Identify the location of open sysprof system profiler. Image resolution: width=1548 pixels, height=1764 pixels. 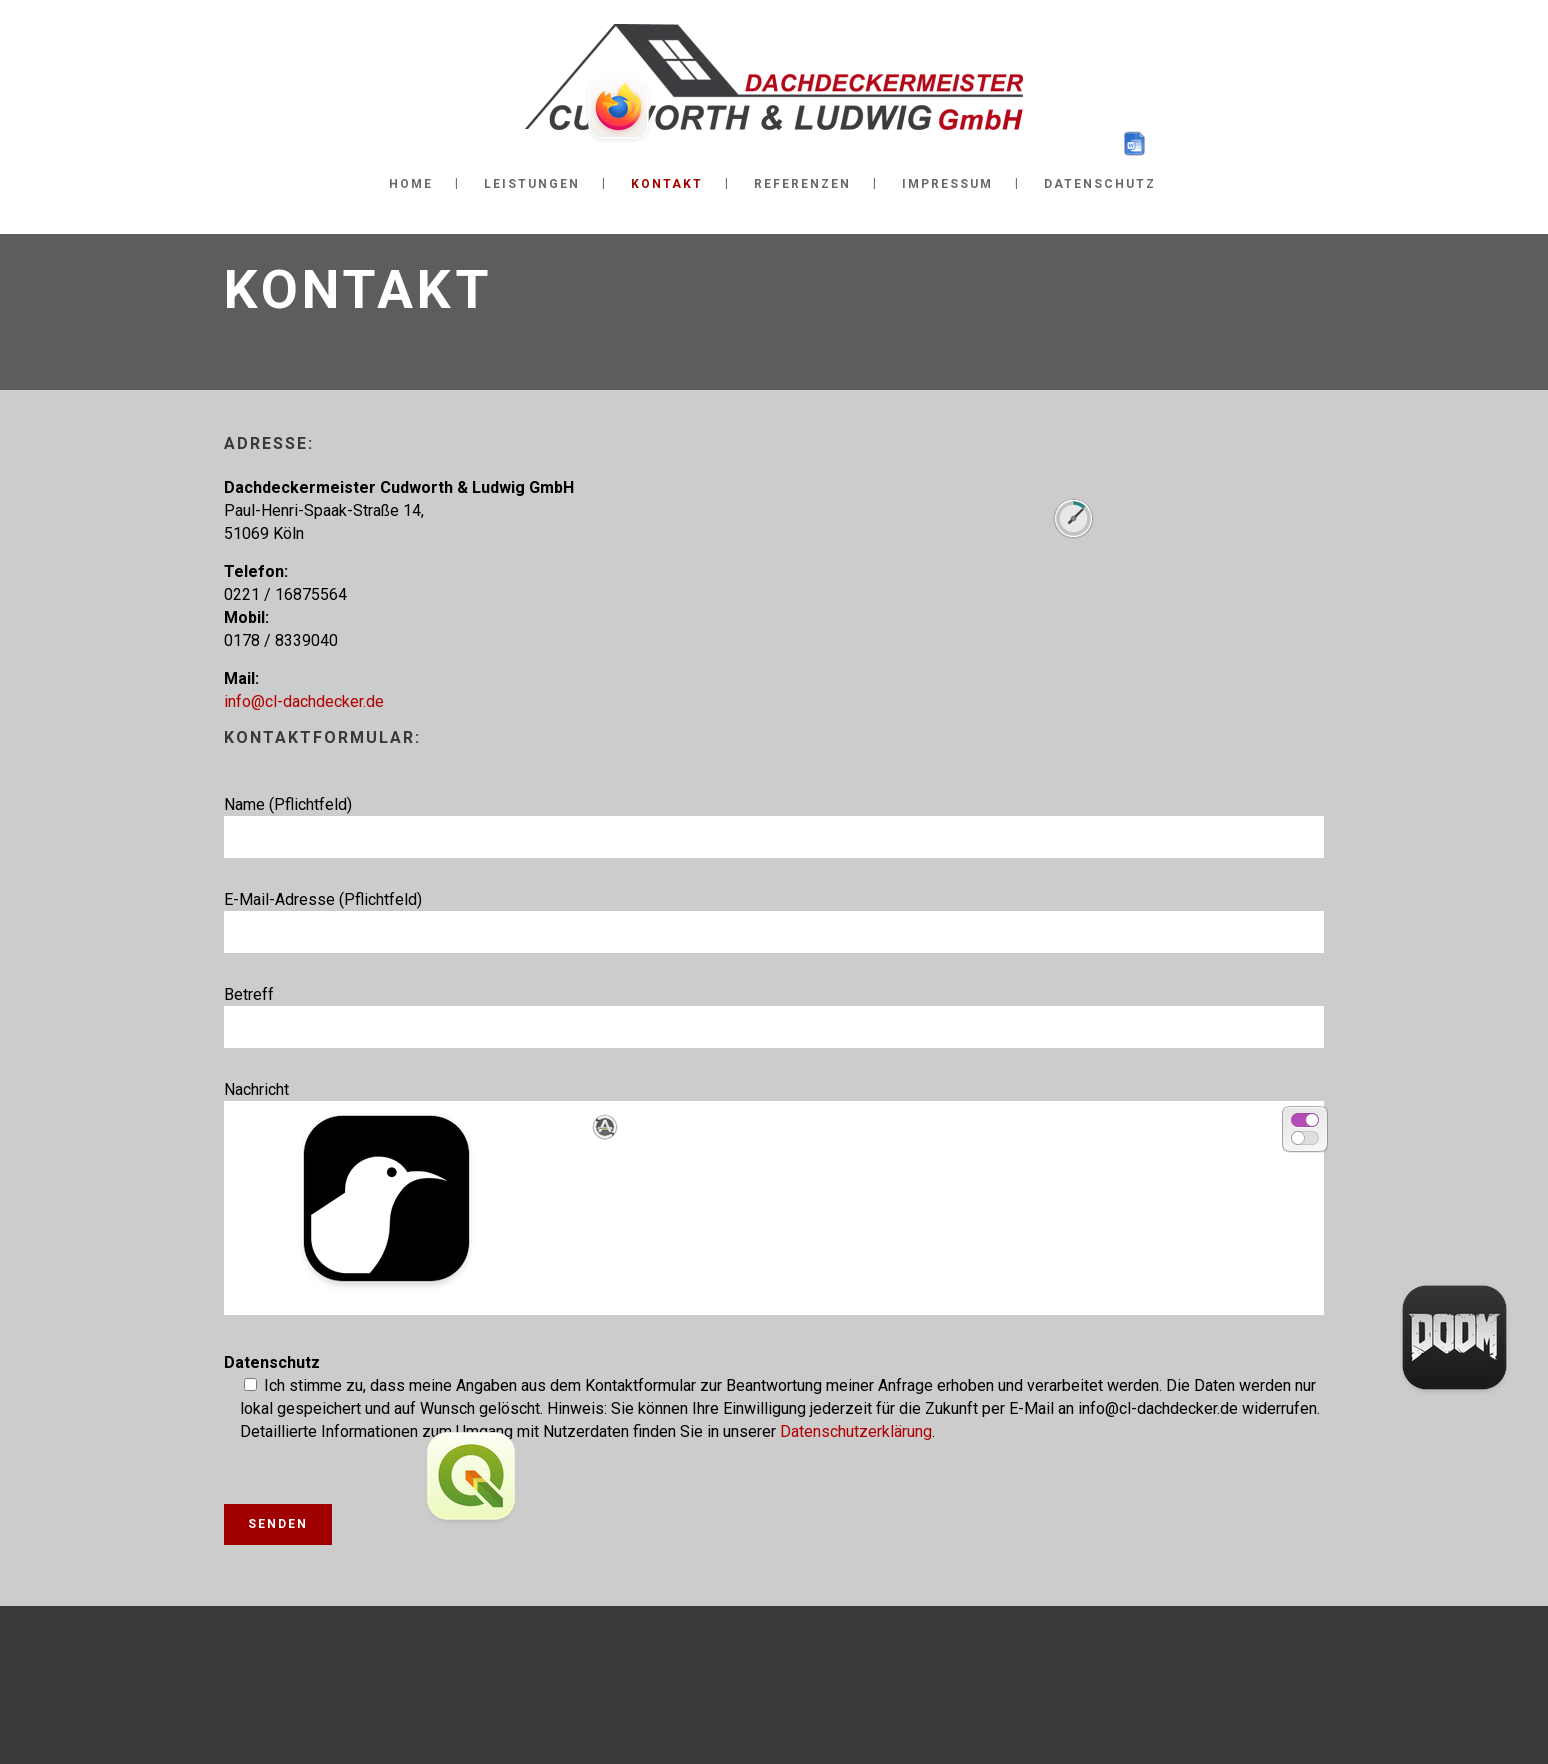
(1073, 518).